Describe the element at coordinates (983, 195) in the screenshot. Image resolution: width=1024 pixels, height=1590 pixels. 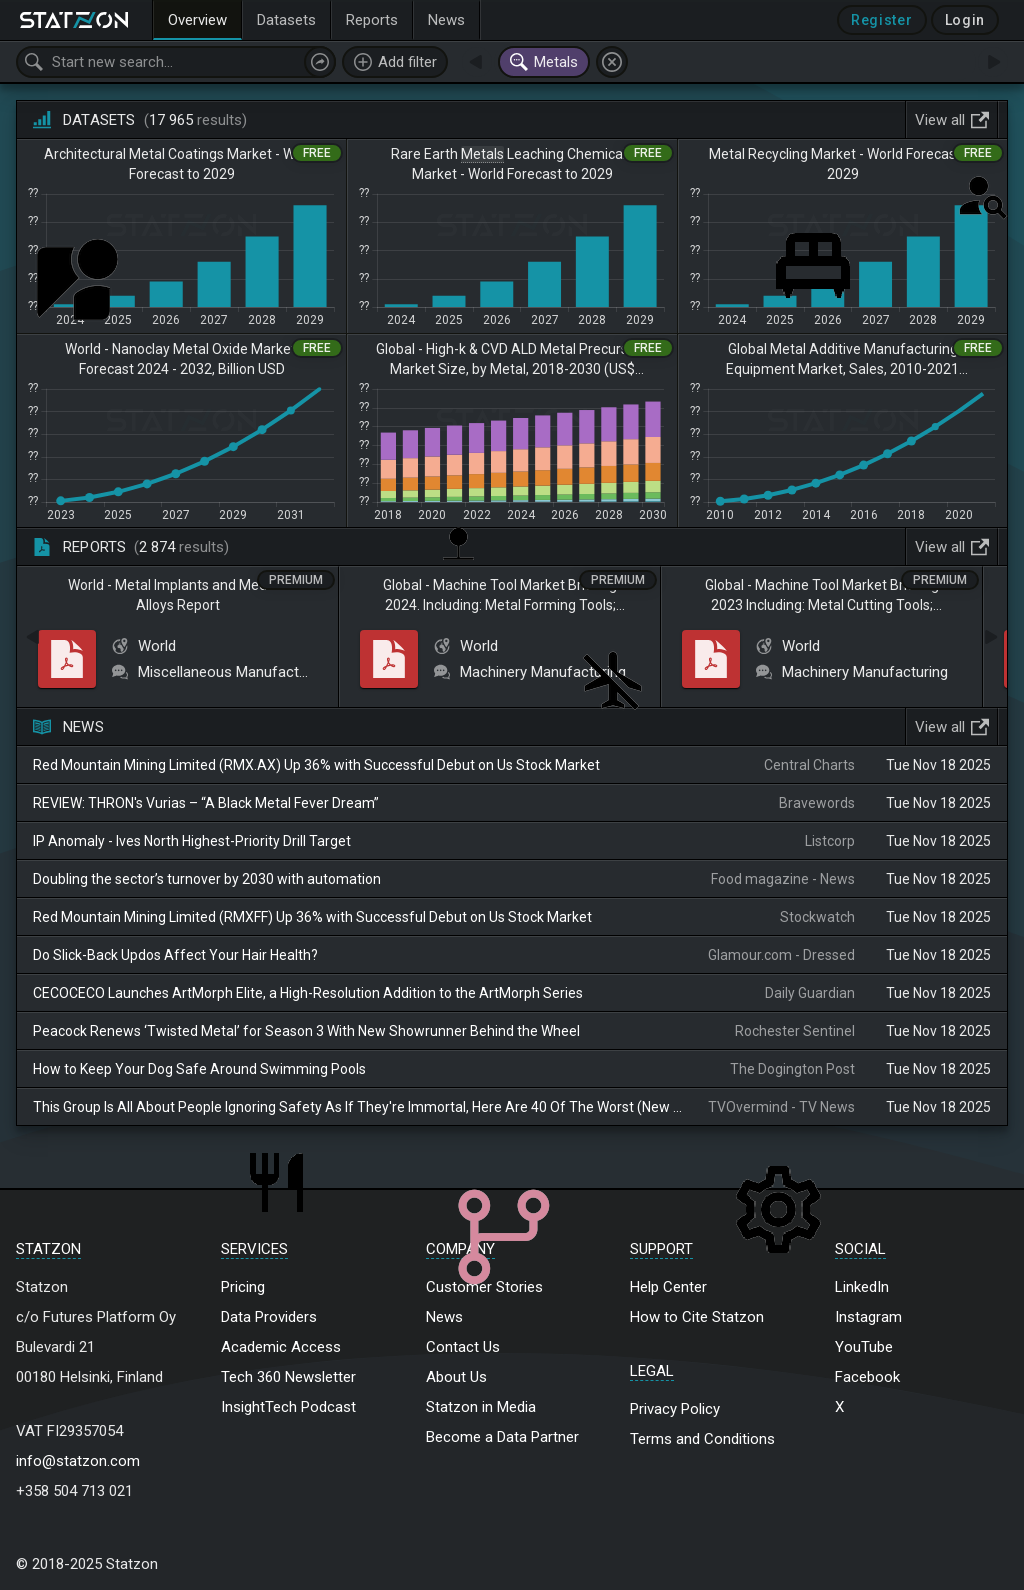
I see `search for a user or contact` at that location.